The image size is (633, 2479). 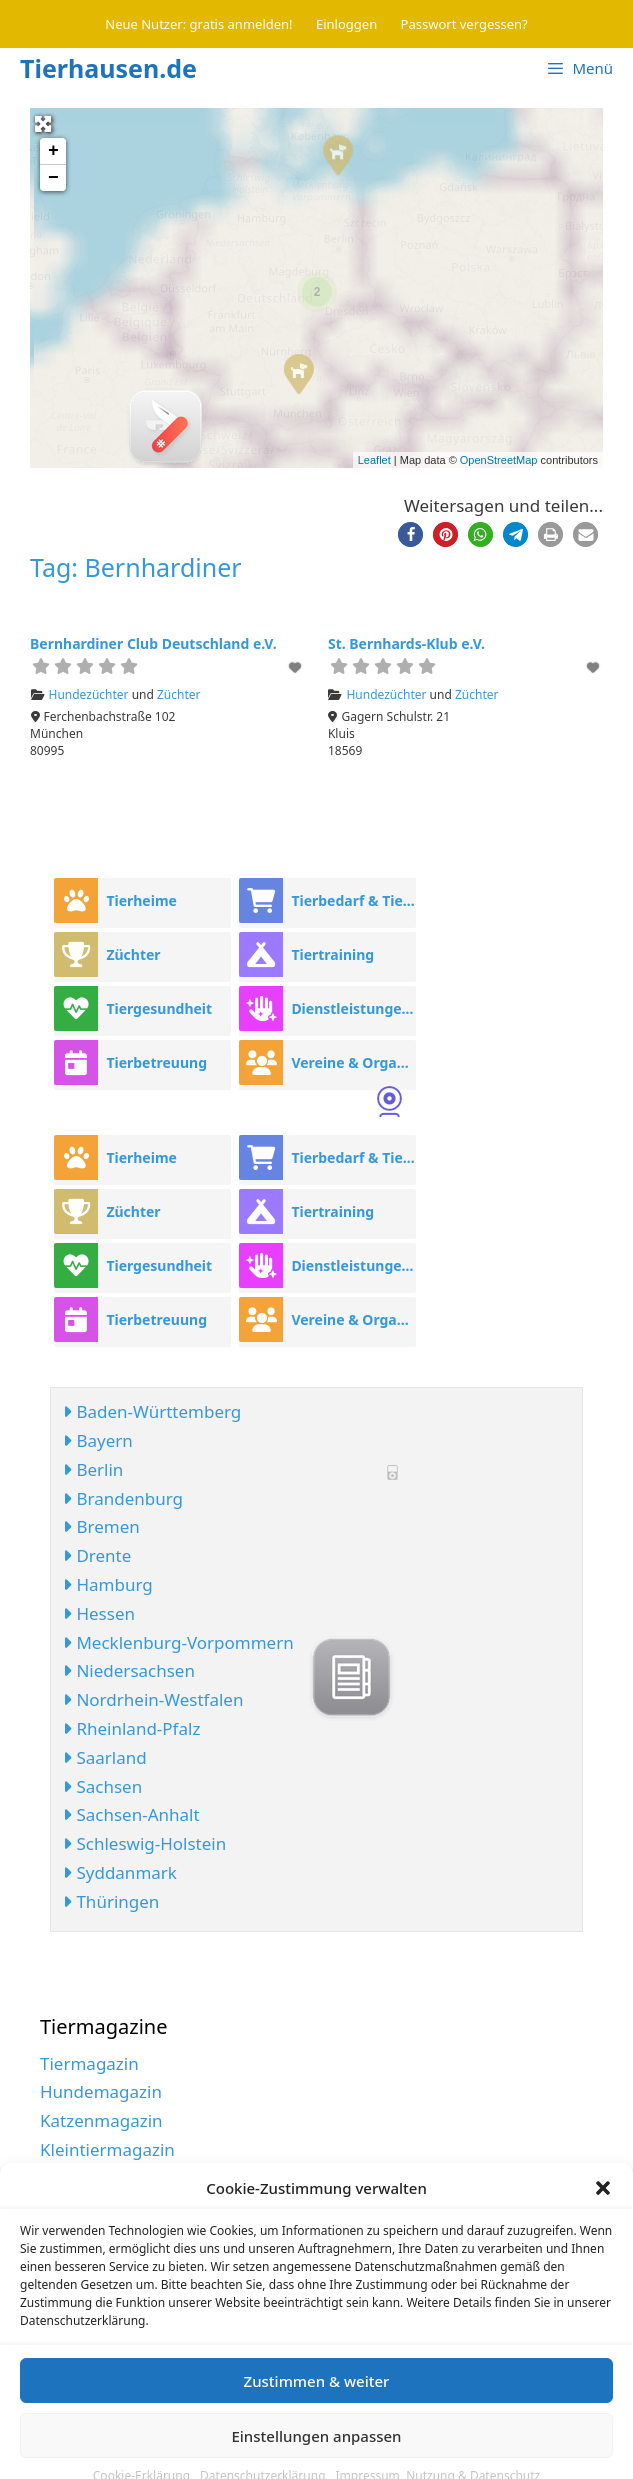 I want to click on open textpieces app for text manipulation tools, so click(x=165, y=426).